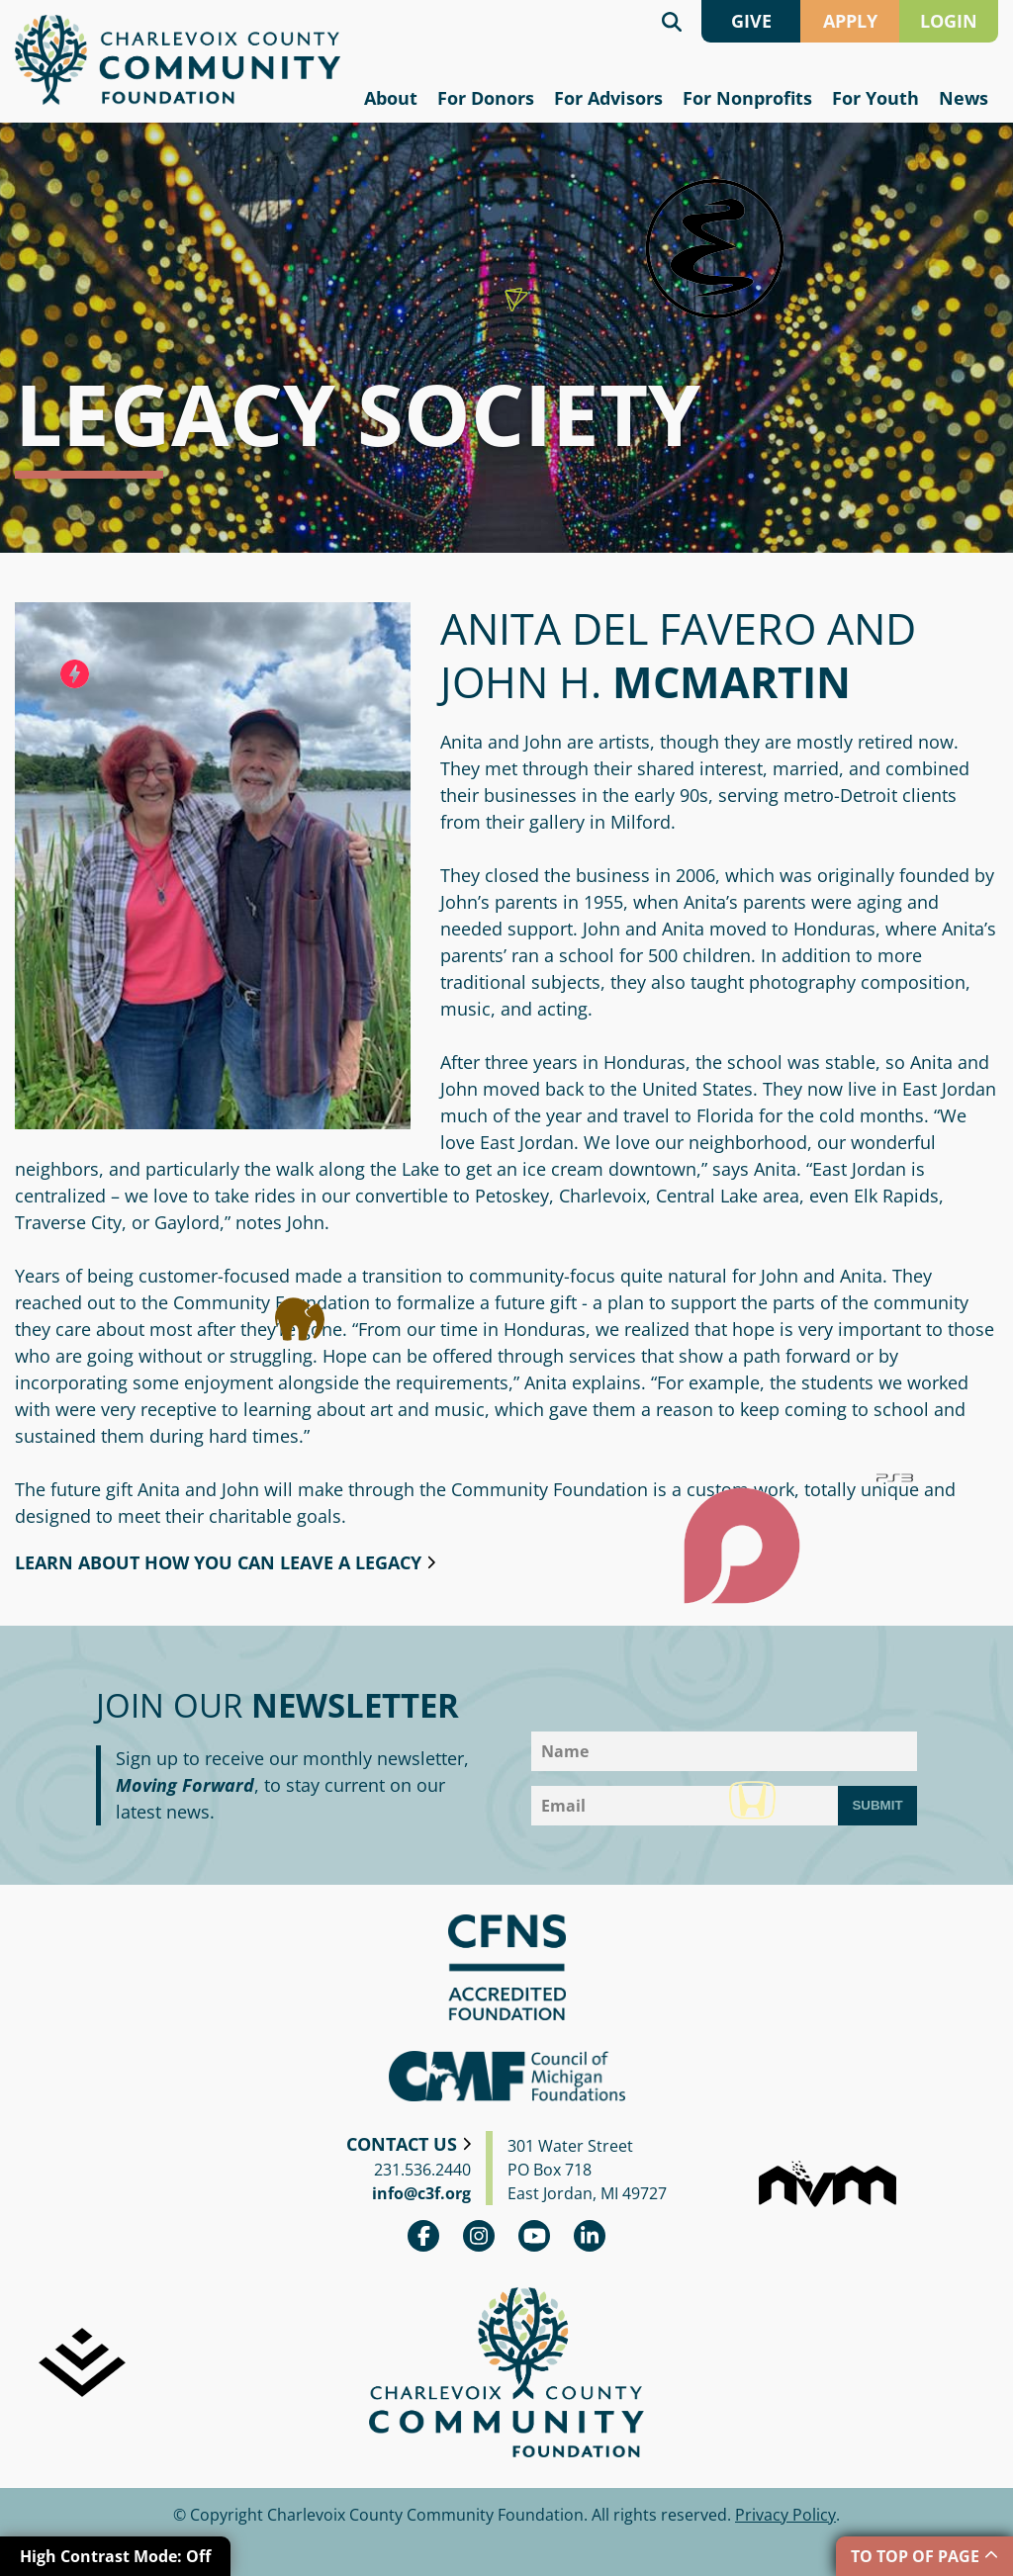 This screenshot has width=1013, height=2576. I want to click on nvm (node version manager) logo, so click(827, 2183).